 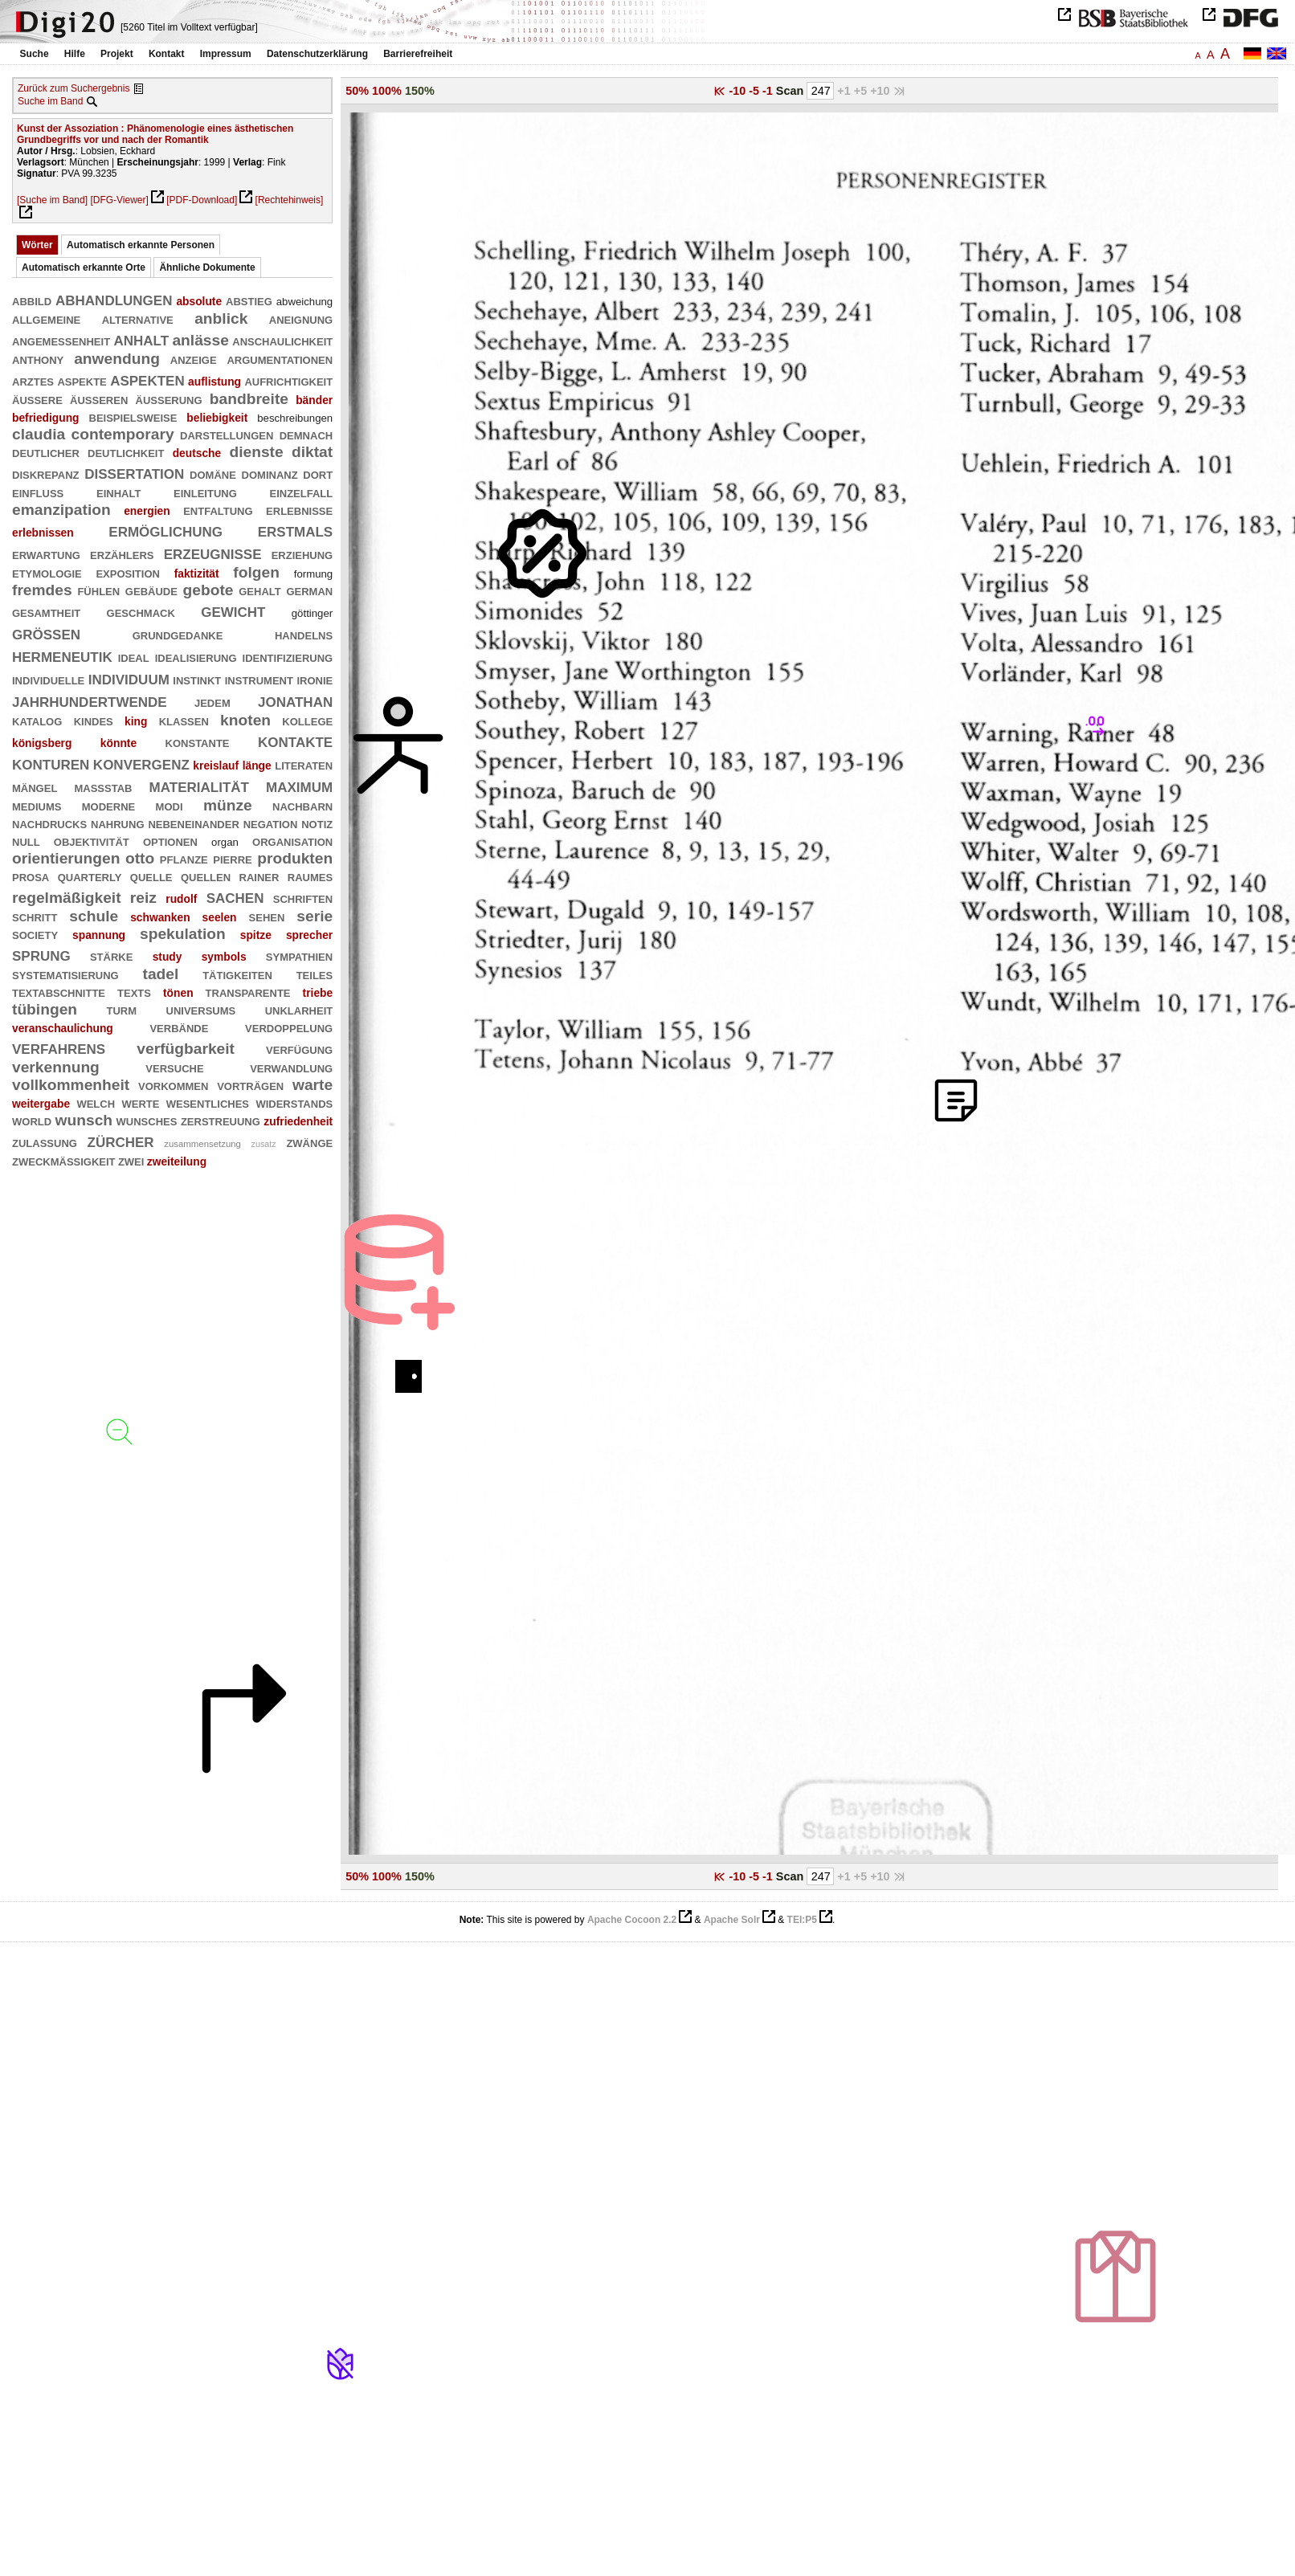 What do you see at coordinates (119, 1431) in the screenshot?
I see `zoom out of current view` at bounding box center [119, 1431].